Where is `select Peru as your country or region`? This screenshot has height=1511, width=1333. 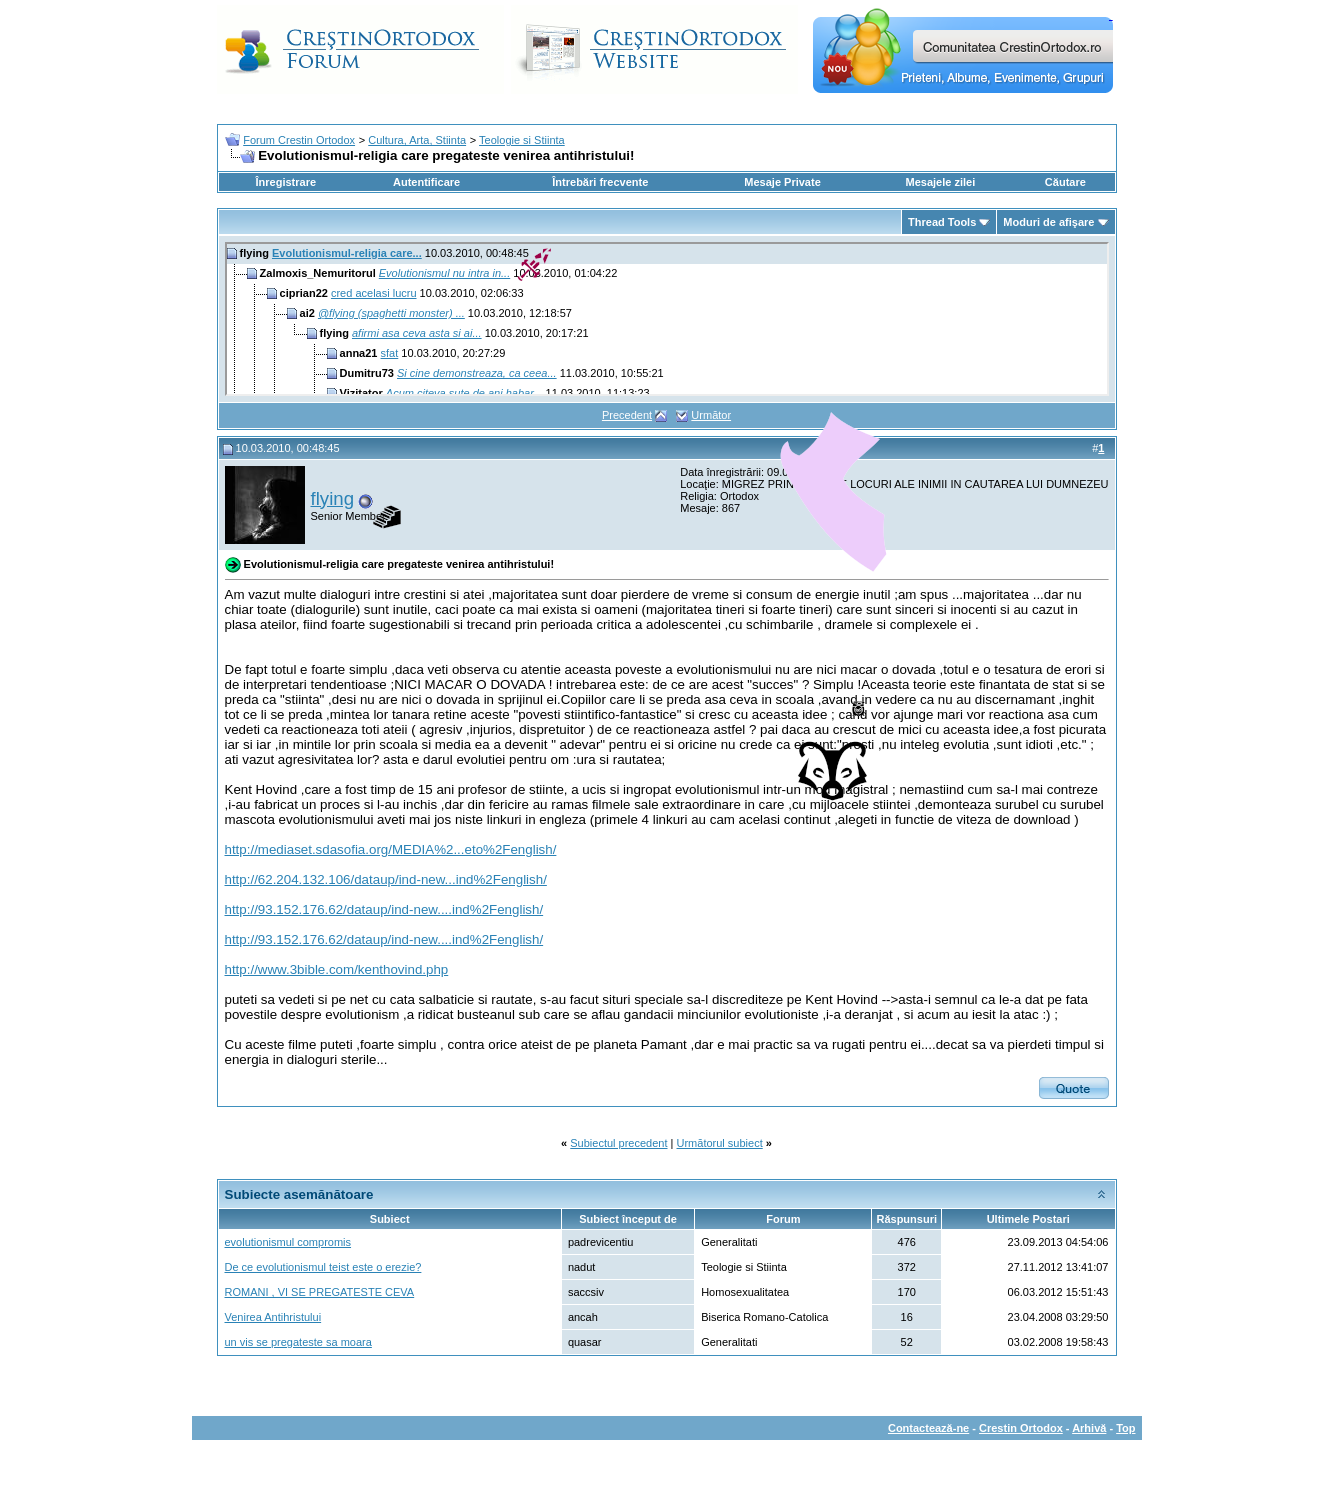 select Peru as your country or region is located at coordinates (833, 490).